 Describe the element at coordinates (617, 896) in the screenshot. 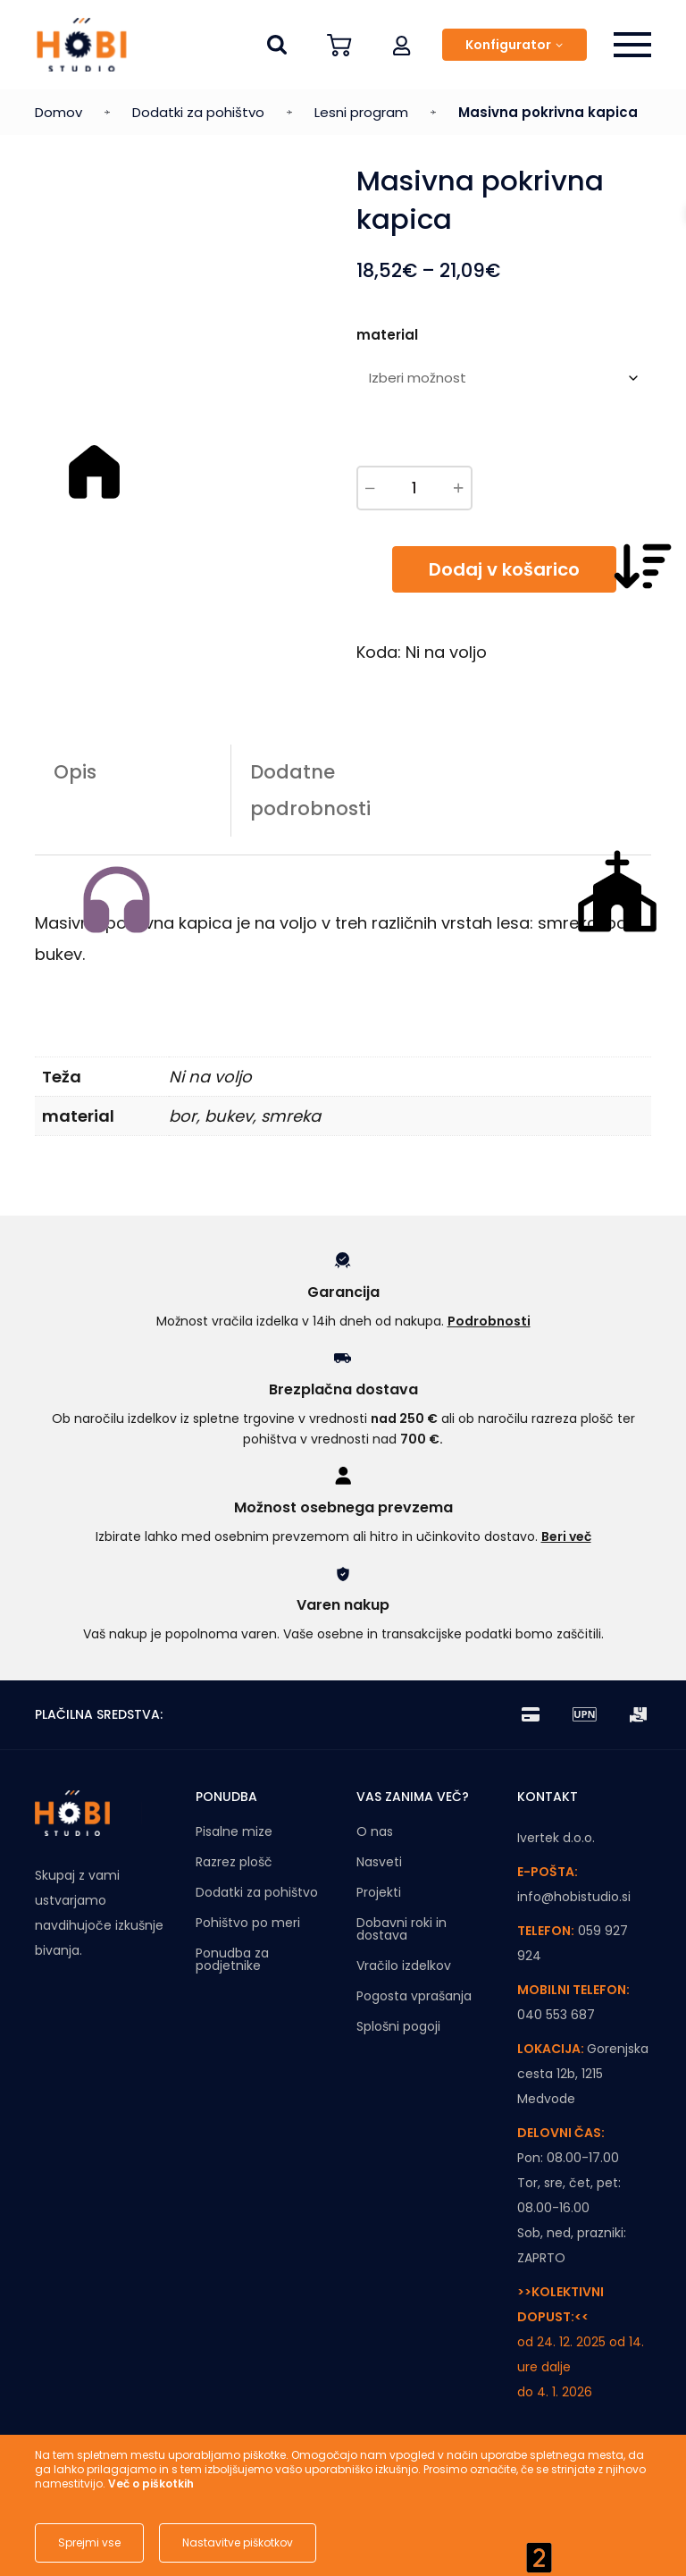

I see `view nearby churches or places of worship` at that location.